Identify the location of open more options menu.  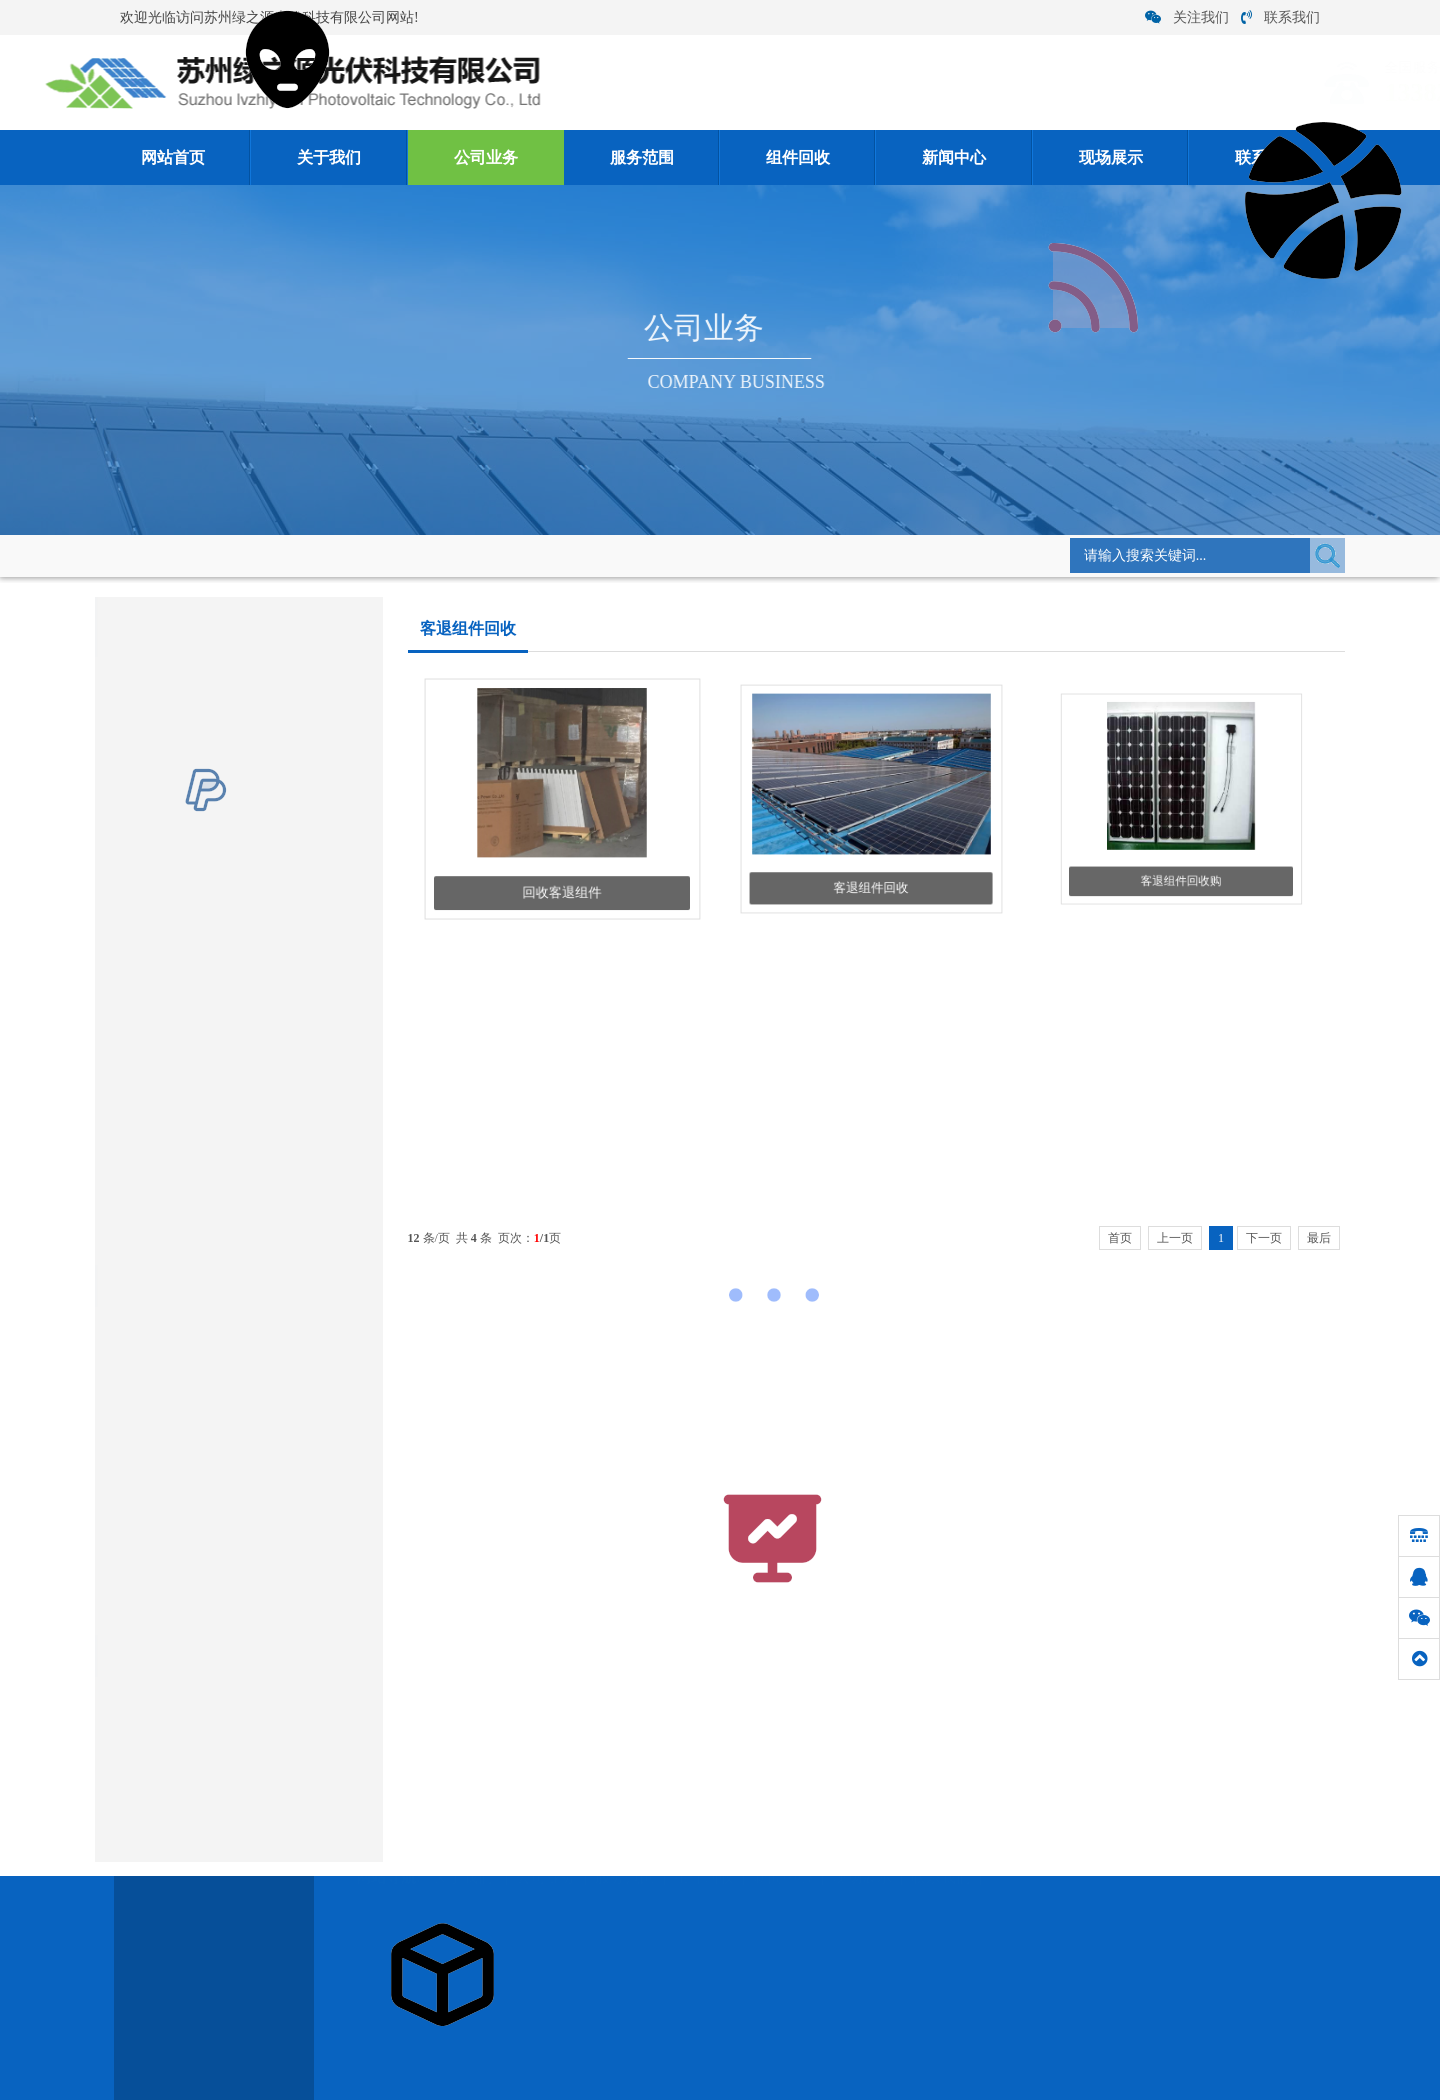
(774, 1295).